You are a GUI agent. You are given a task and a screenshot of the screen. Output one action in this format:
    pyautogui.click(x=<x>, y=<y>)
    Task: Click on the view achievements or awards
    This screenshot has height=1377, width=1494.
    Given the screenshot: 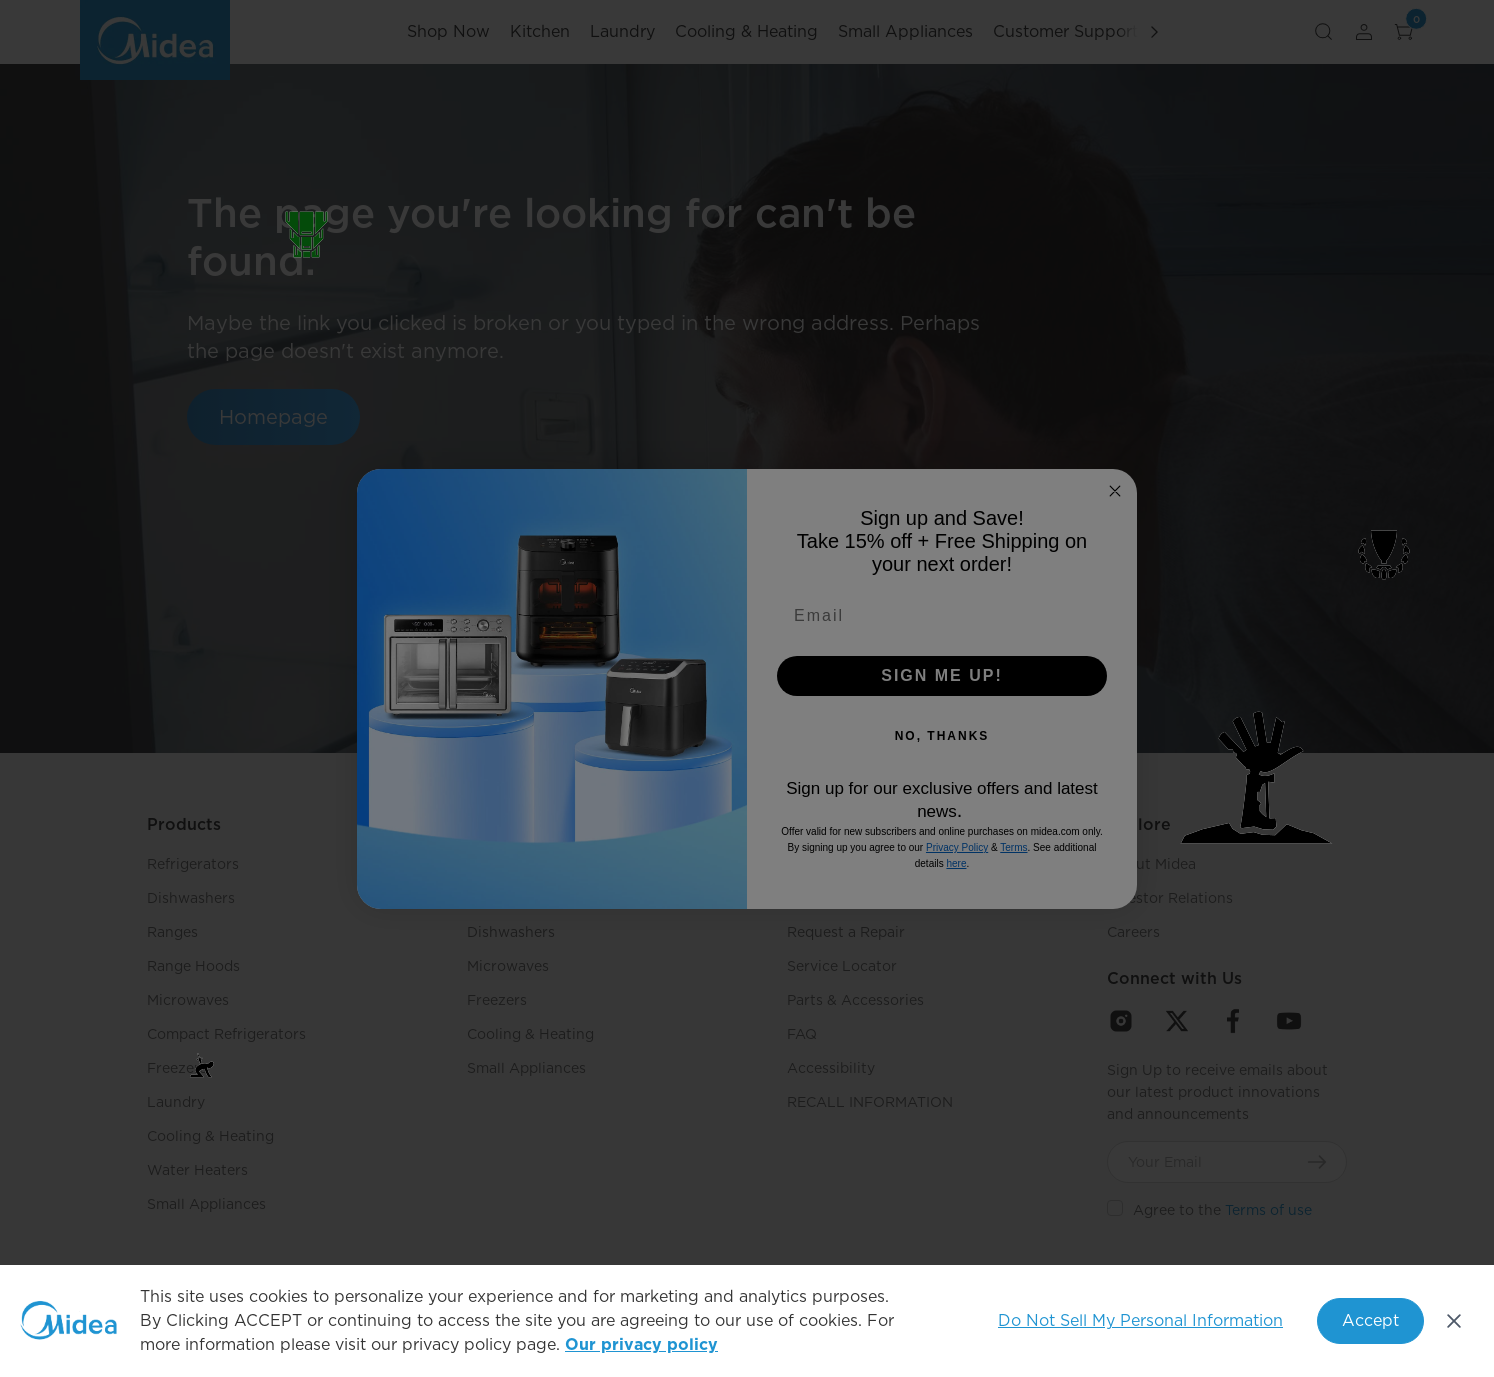 What is the action you would take?
    pyautogui.click(x=1384, y=554)
    